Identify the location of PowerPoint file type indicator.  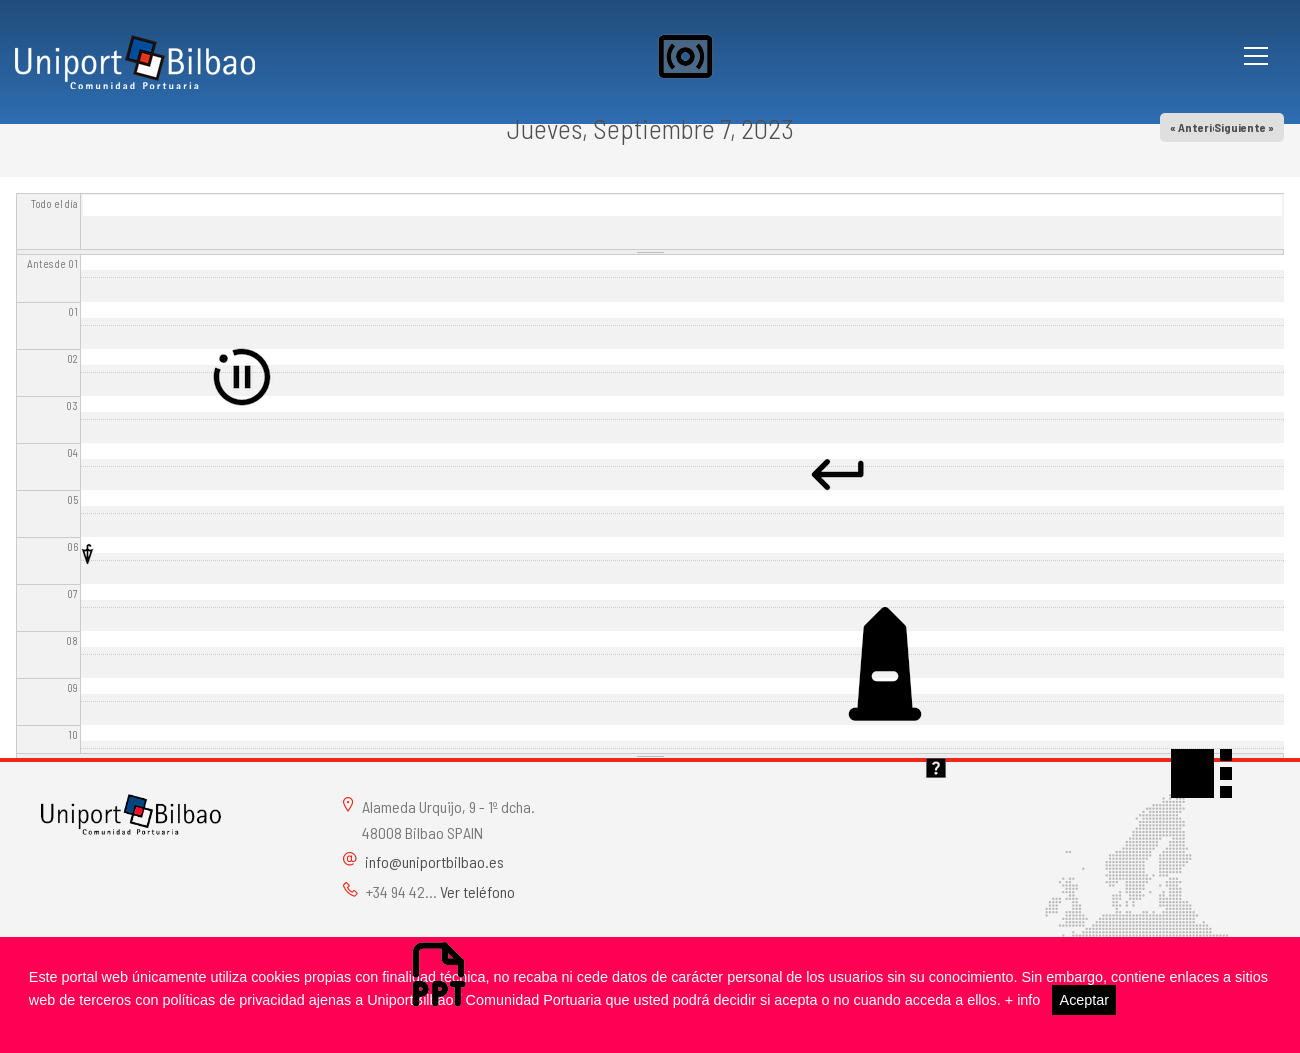
(438, 974).